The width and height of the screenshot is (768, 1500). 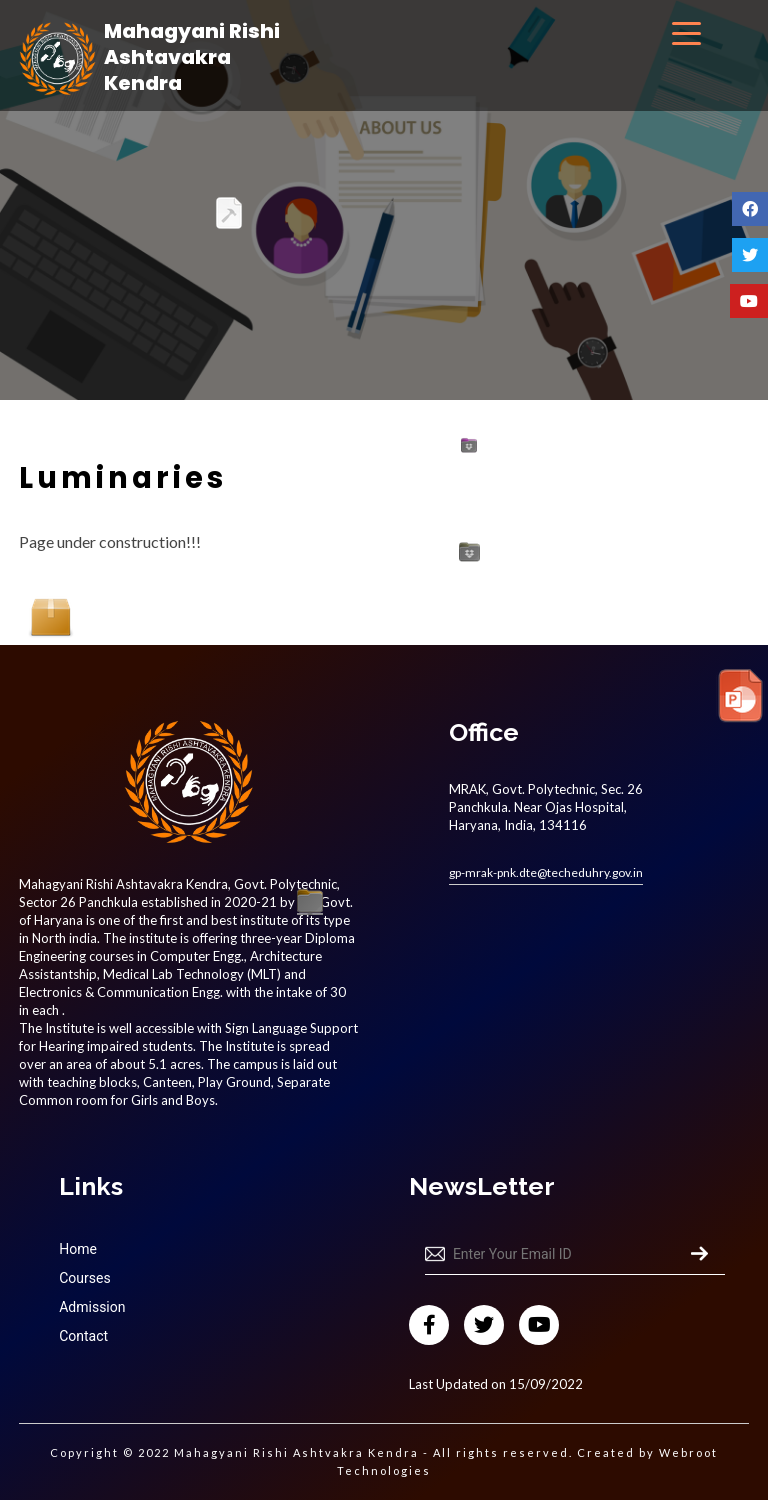 What do you see at coordinates (469, 445) in the screenshot?
I see `open your Dropbox folder` at bounding box center [469, 445].